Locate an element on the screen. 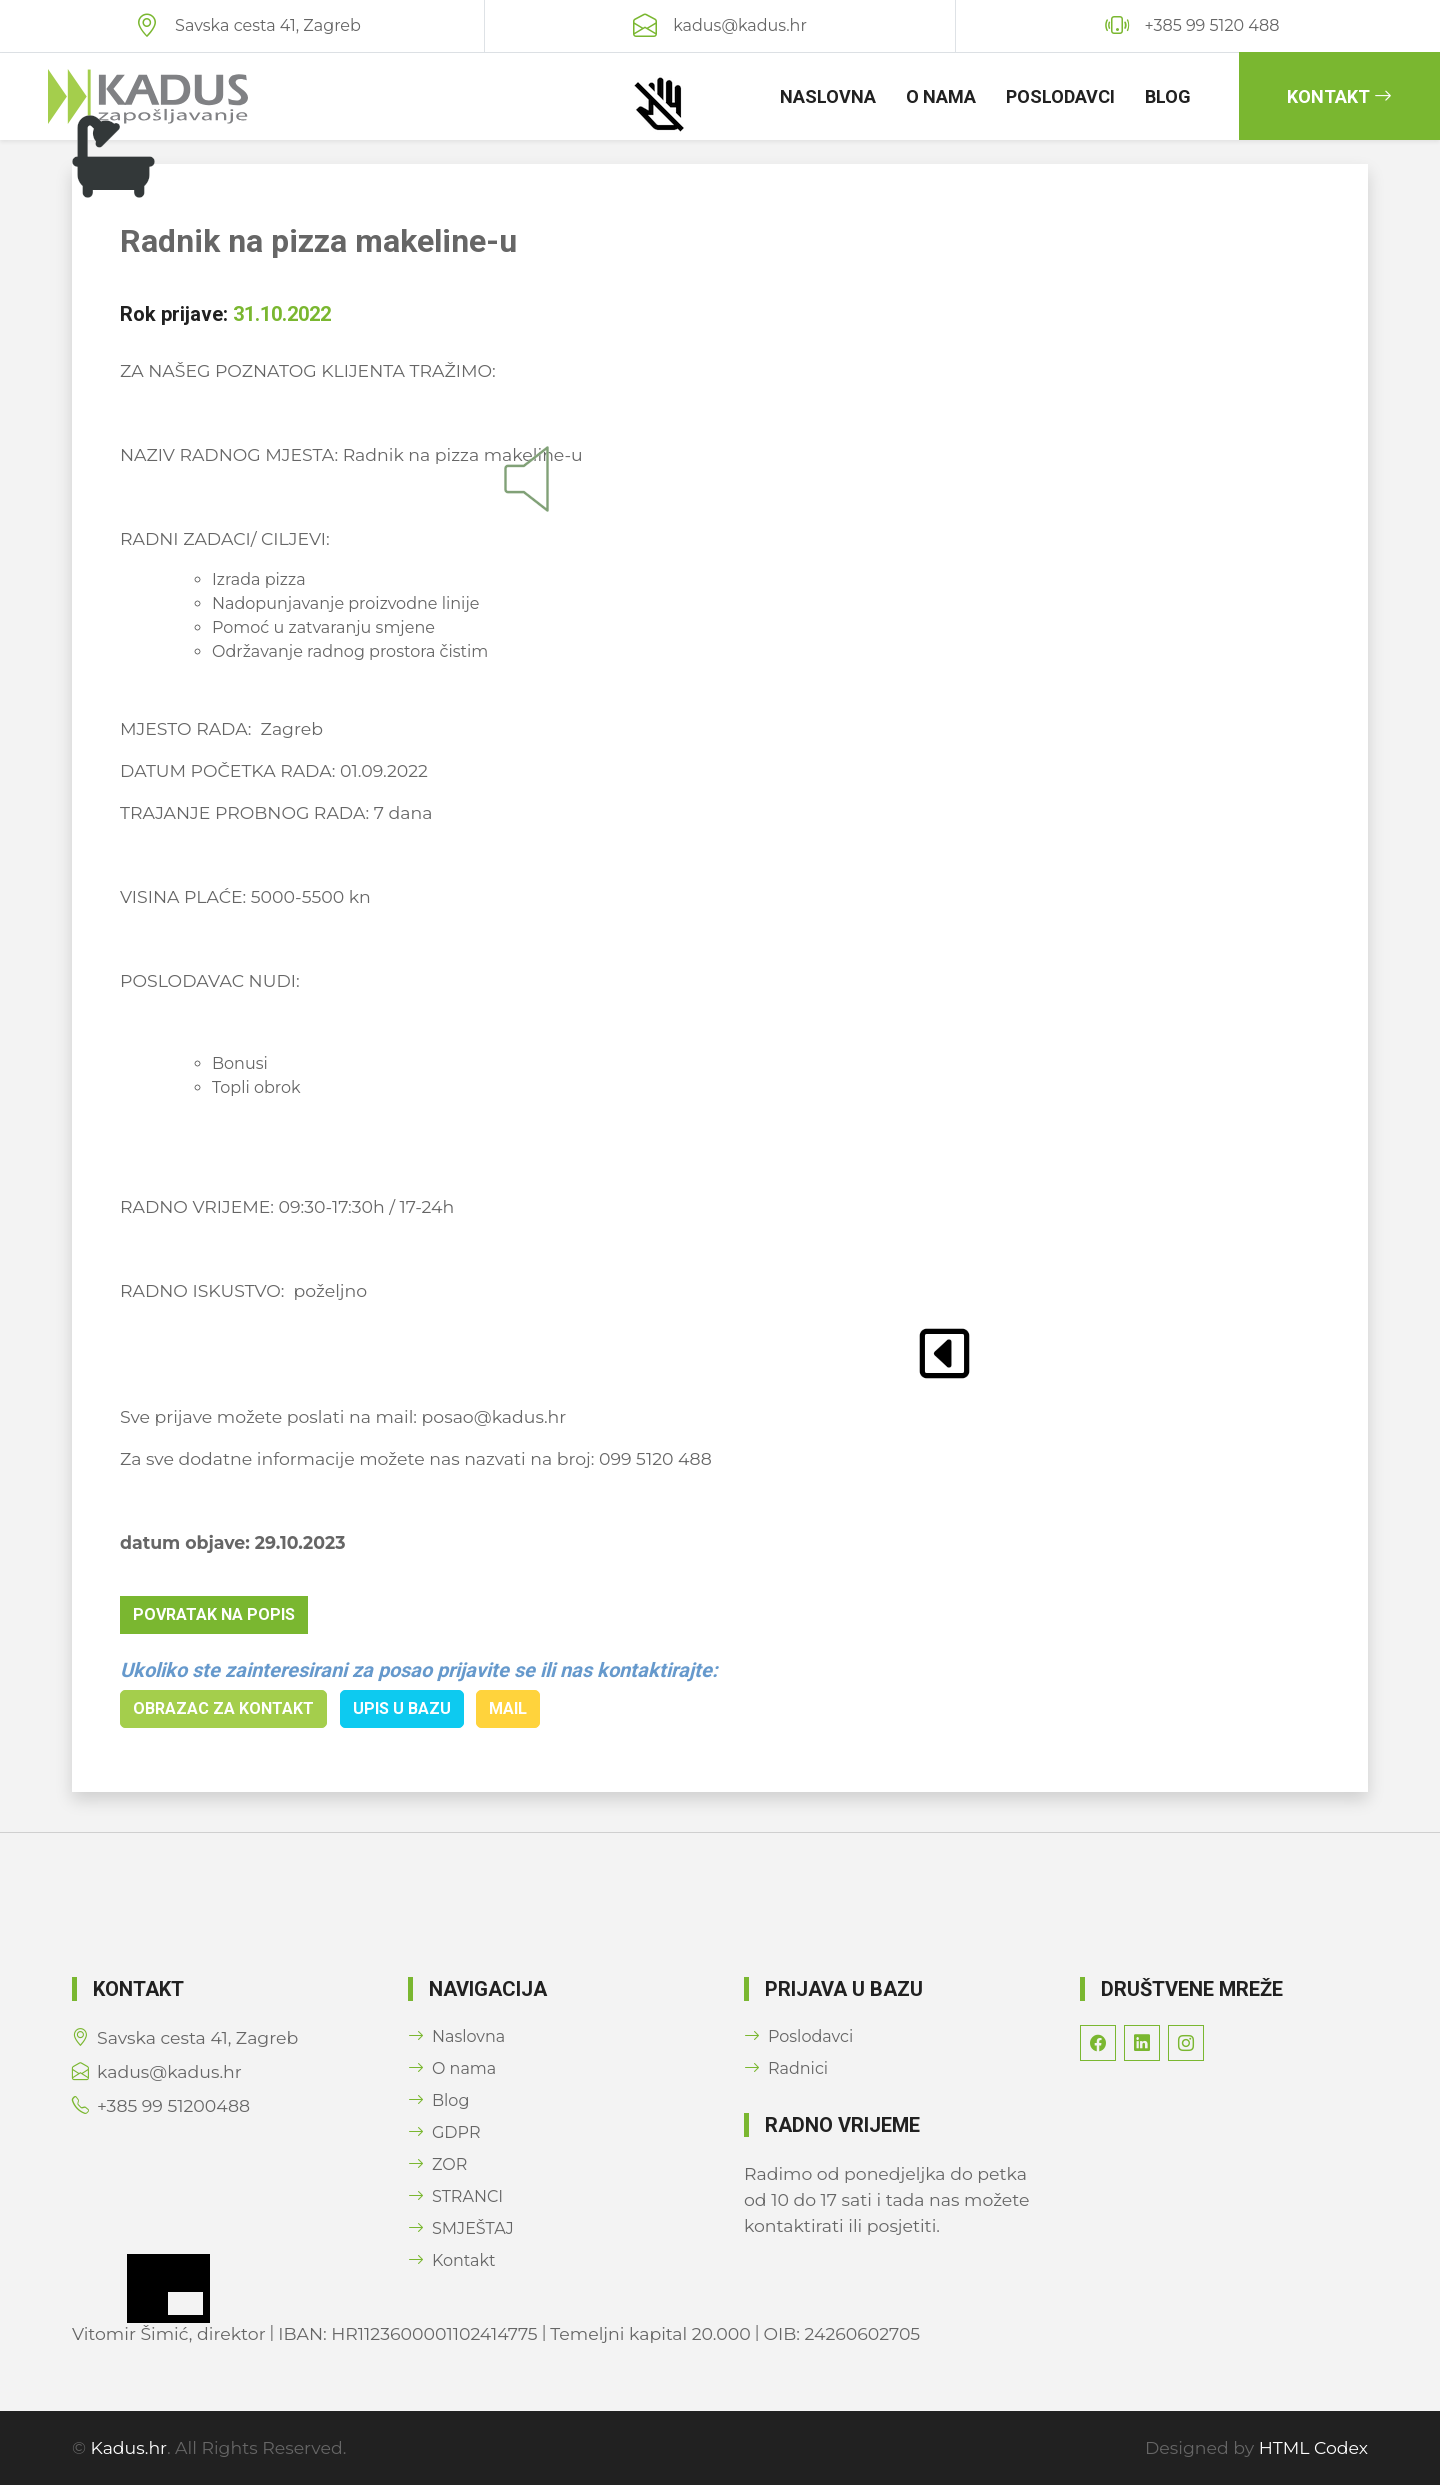  indicates bathroom amenities available is located at coordinates (113, 156).